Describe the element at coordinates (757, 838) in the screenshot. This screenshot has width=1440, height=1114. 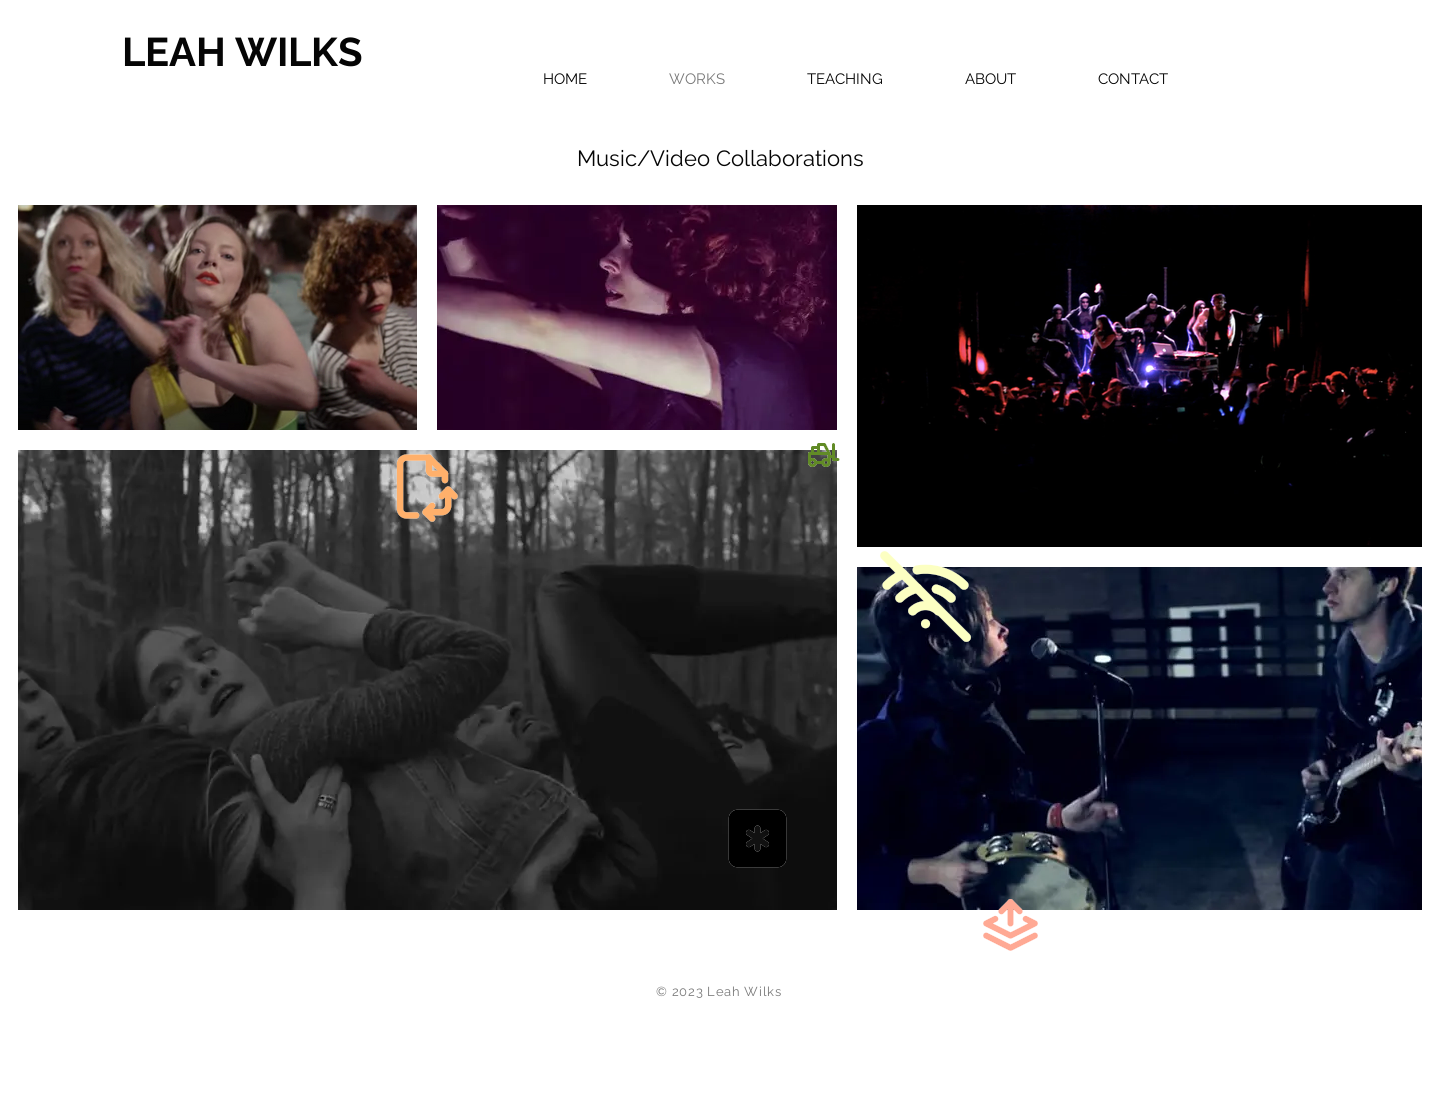
I see `indicates a required field in a form` at that location.